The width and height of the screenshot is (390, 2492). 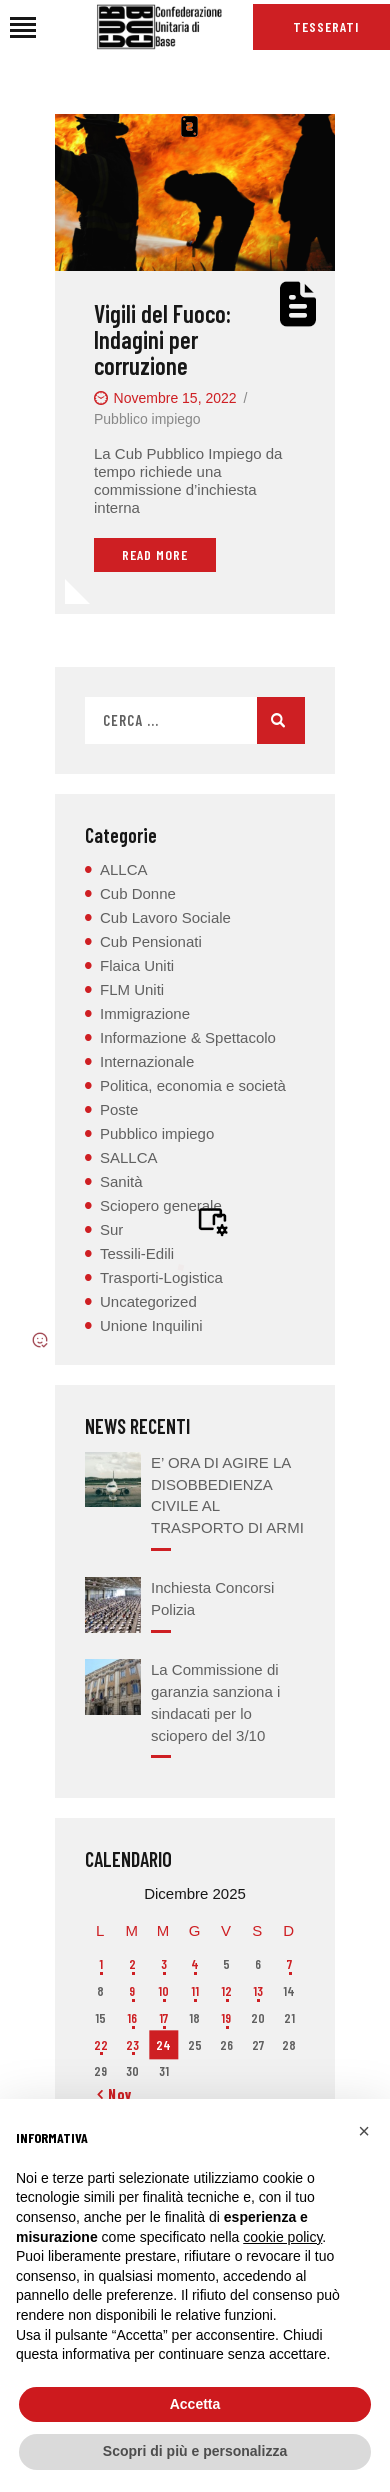 What do you see at coordinates (212, 1220) in the screenshot?
I see `manage device settings` at bounding box center [212, 1220].